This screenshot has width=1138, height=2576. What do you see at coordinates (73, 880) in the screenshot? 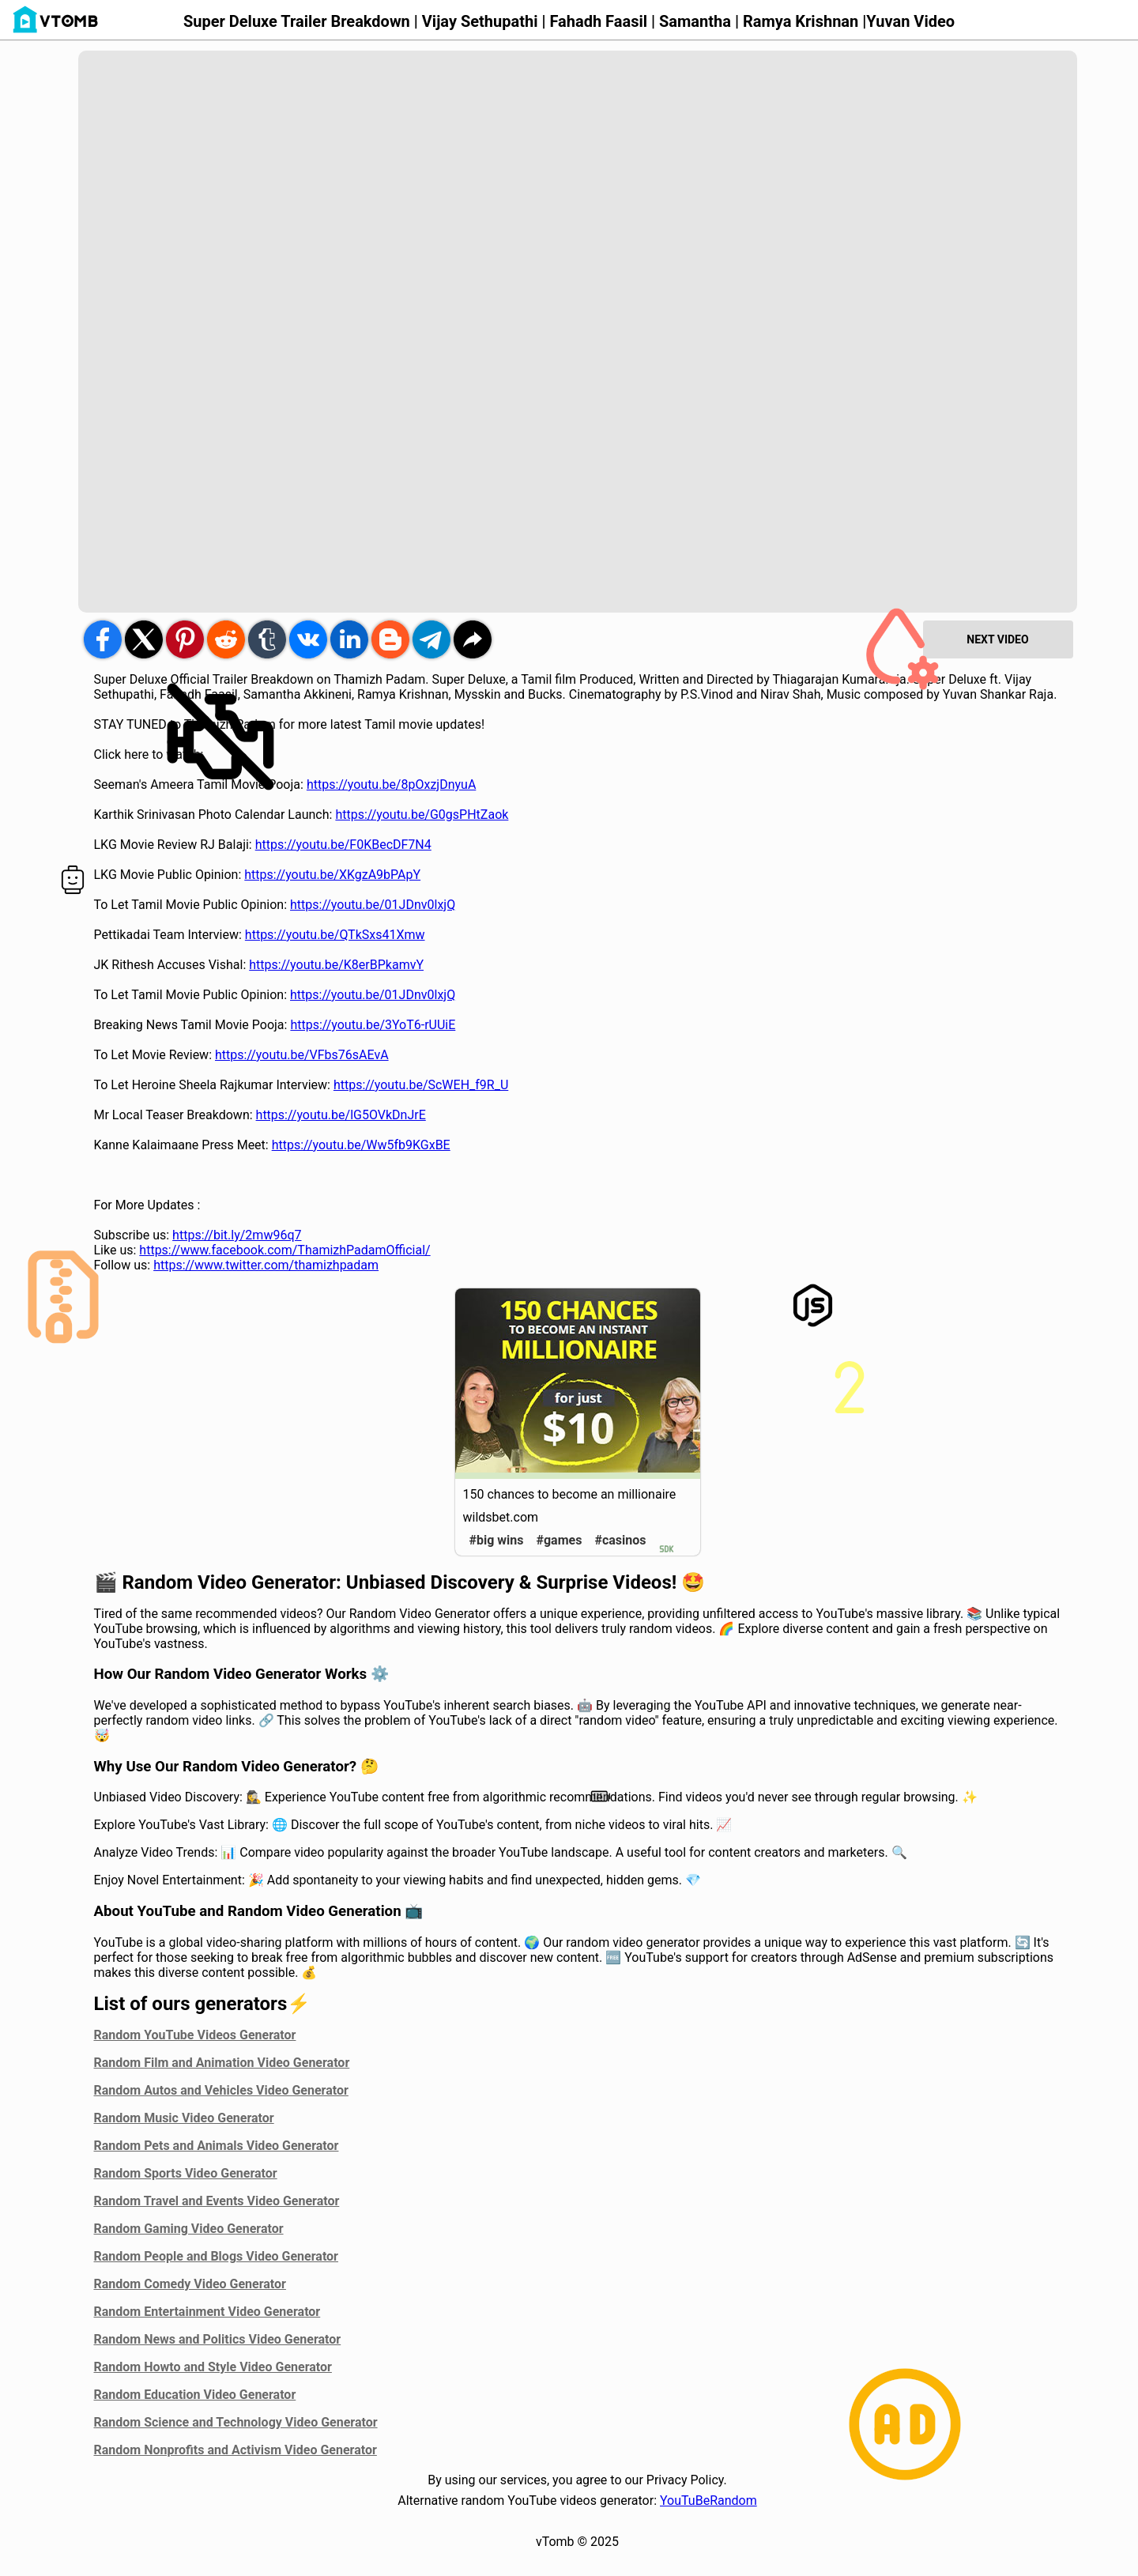
I see `lego or building block themed feature` at bounding box center [73, 880].